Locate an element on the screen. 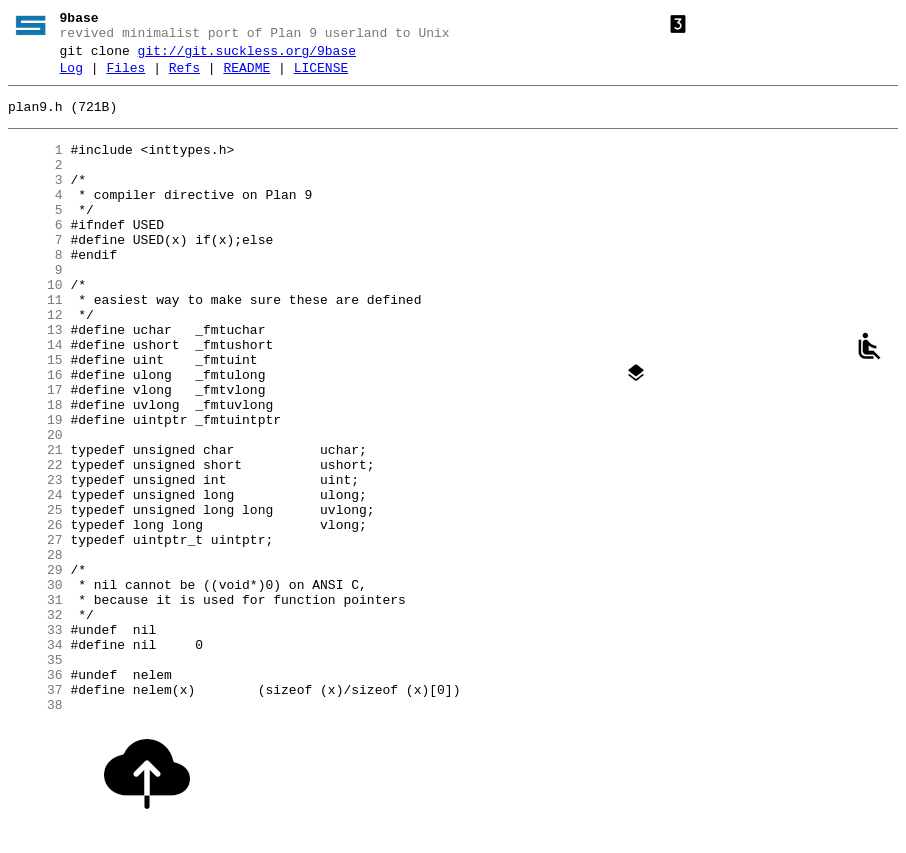 Image resolution: width=906 pixels, height=853 pixels. toggle map layers or overlays is located at coordinates (636, 373).